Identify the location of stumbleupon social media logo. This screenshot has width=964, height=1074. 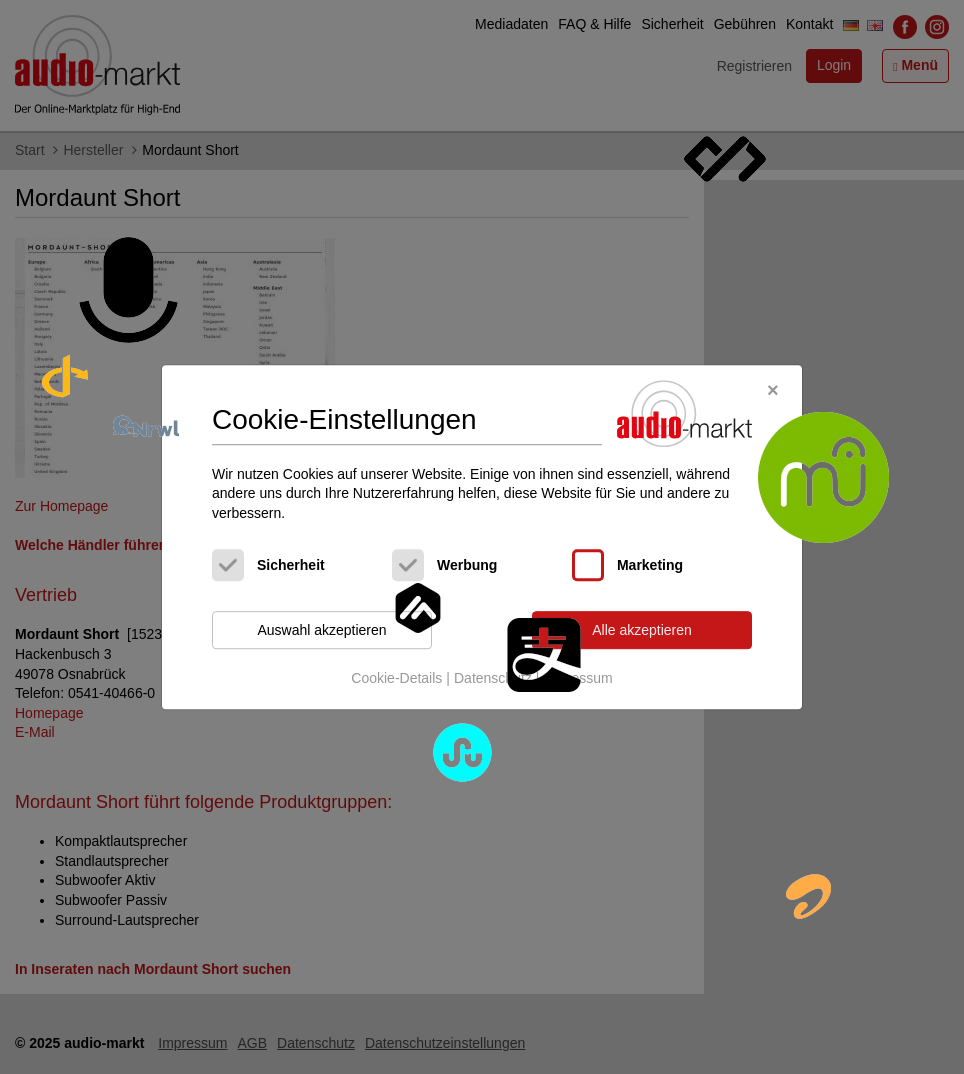
(461, 752).